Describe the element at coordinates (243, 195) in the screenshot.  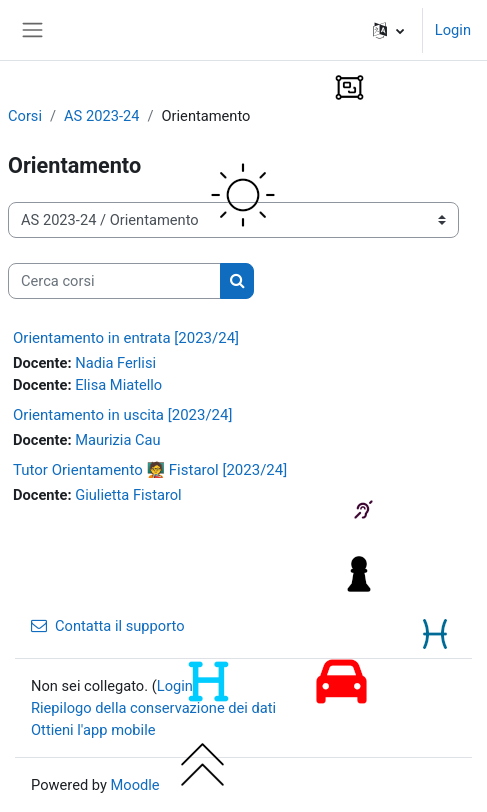
I see `switch to light mode` at that location.